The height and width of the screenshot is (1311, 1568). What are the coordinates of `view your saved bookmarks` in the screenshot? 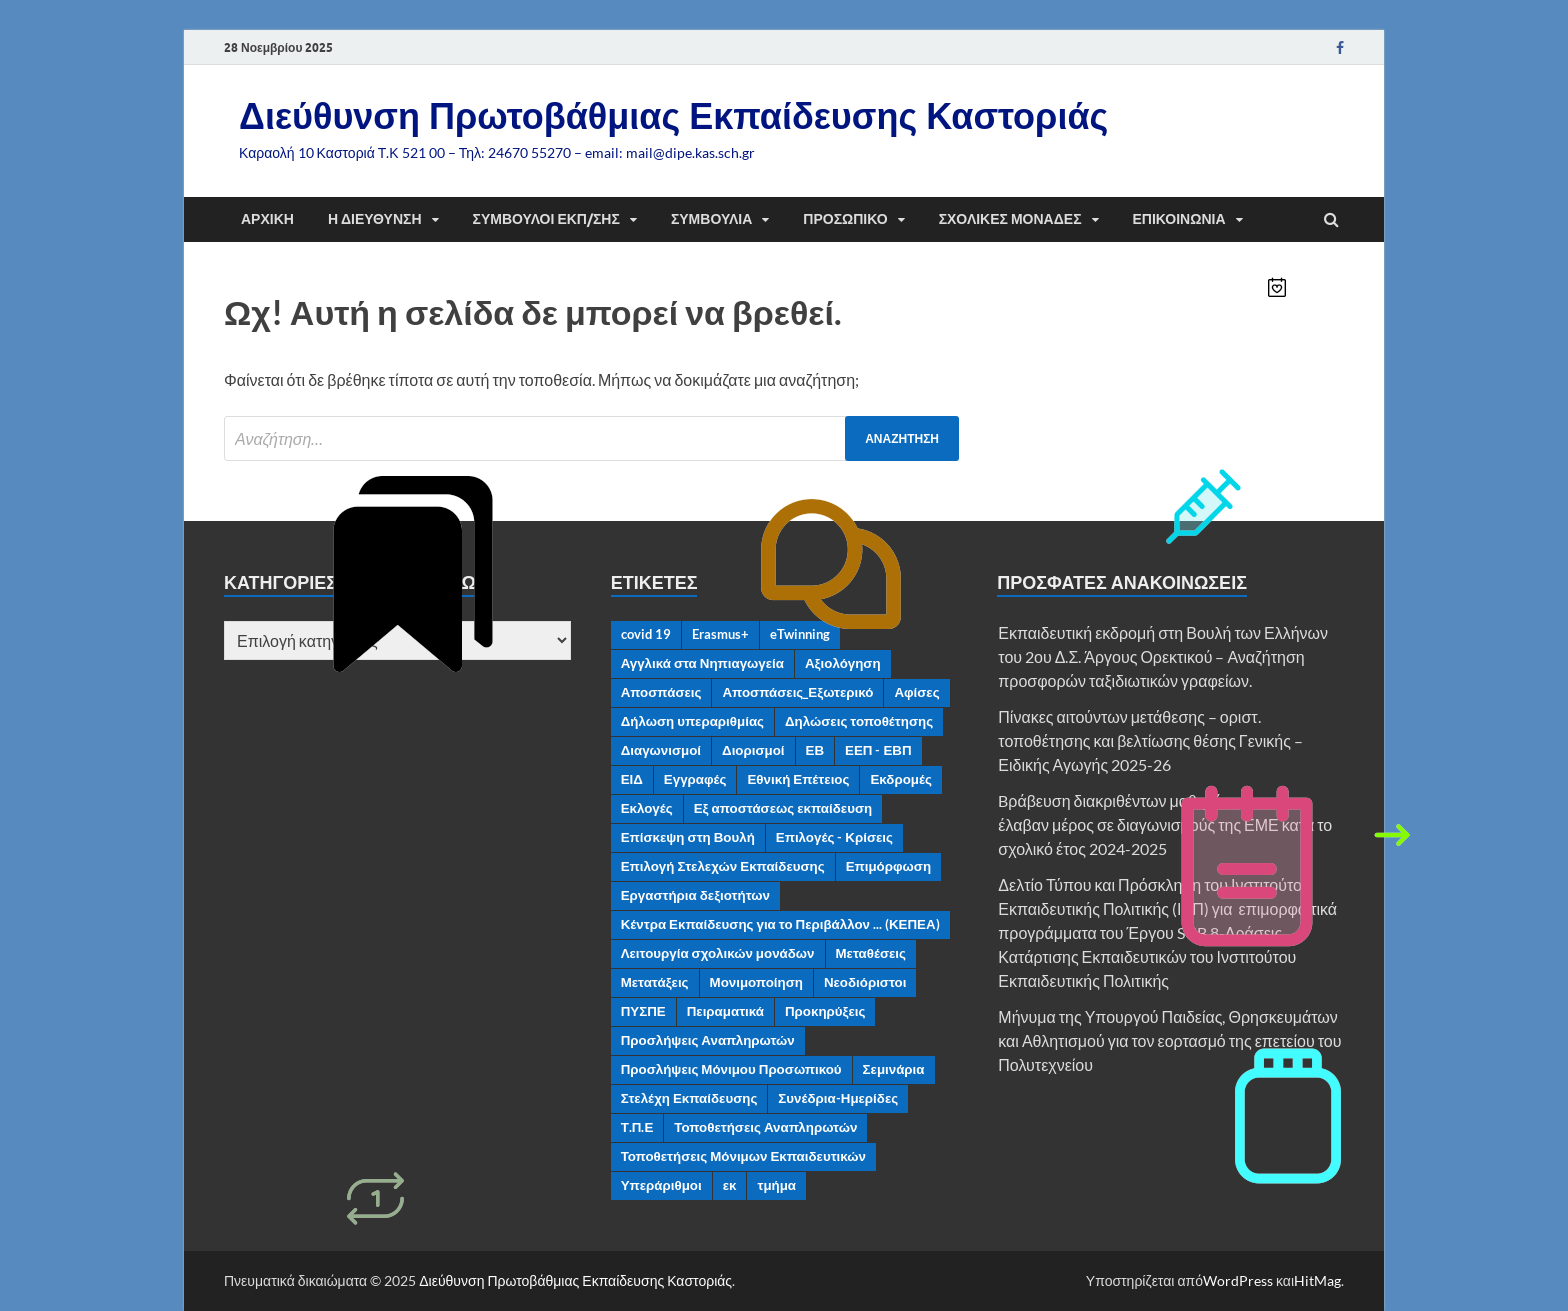 It's located at (413, 574).